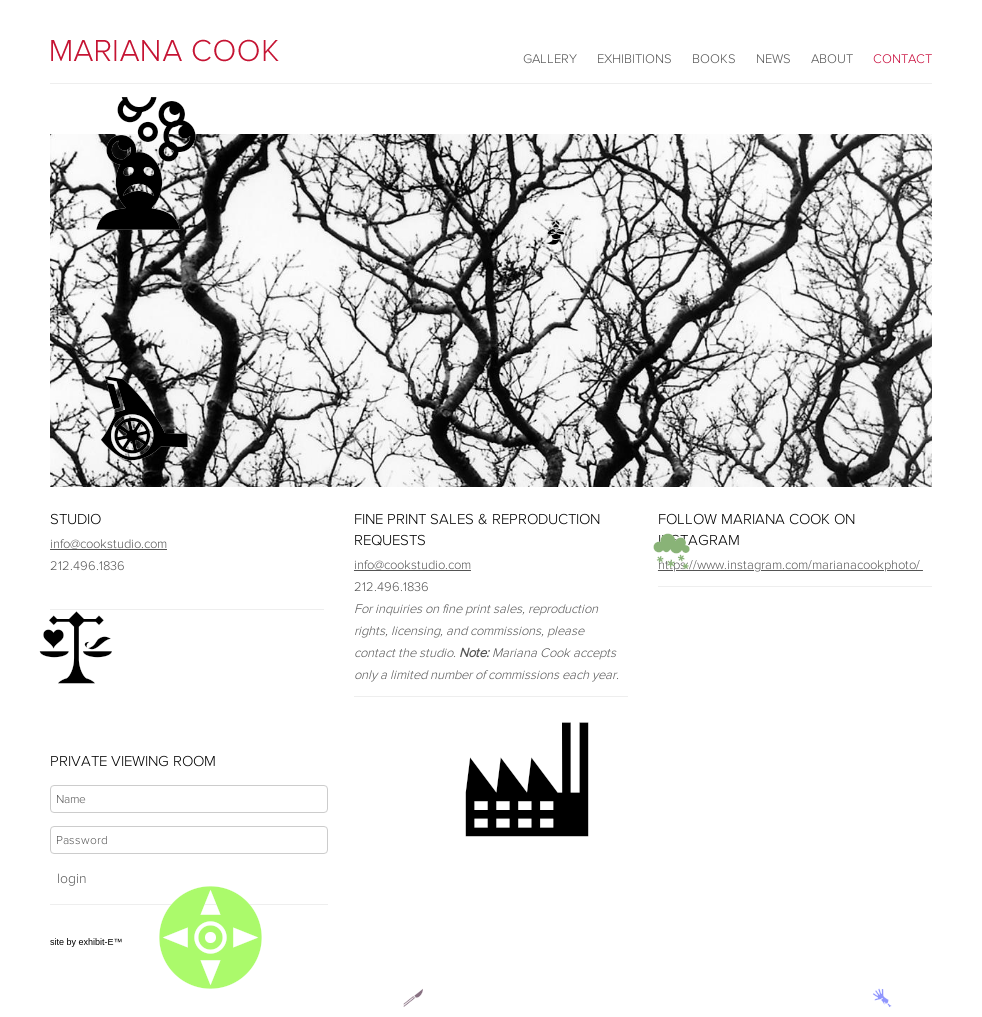 This screenshot has width=982, height=1017. Describe the element at coordinates (144, 418) in the screenshot. I see `helicopter tail rotor component in a game interface` at that location.